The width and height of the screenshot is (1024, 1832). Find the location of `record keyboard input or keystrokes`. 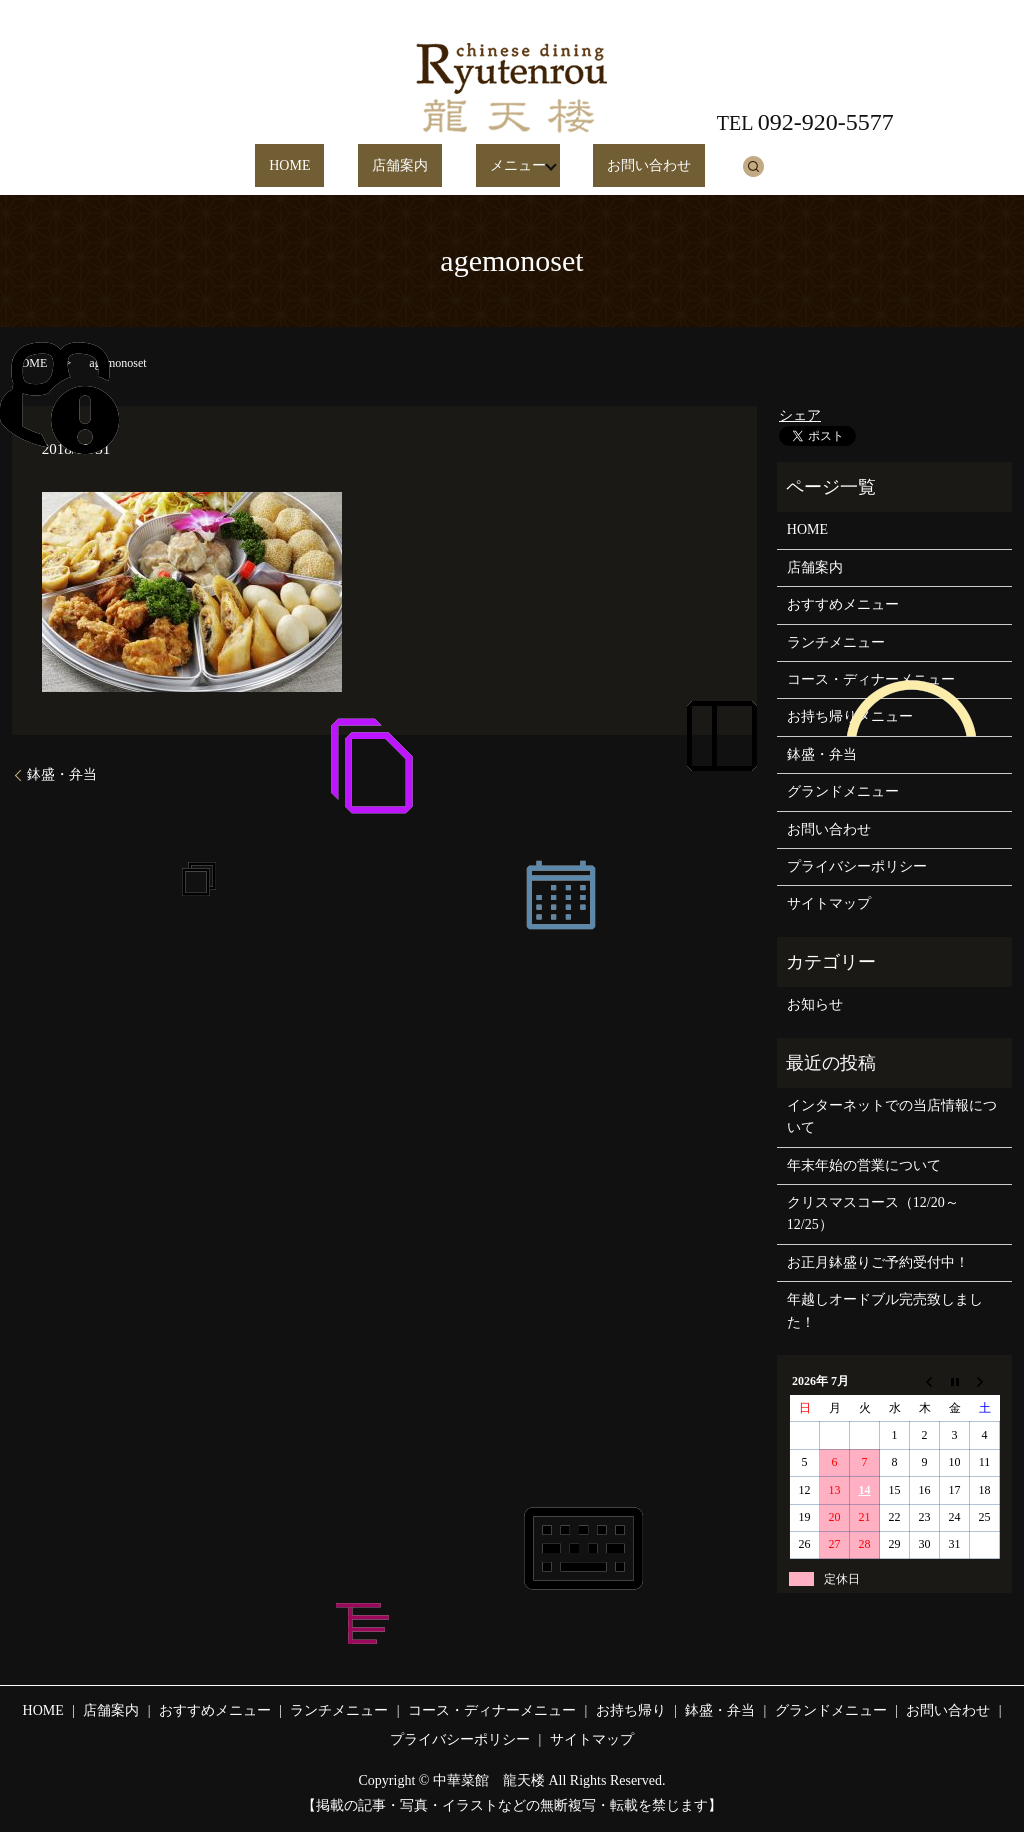

record keyboard input or keystrokes is located at coordinates (579, 1553).